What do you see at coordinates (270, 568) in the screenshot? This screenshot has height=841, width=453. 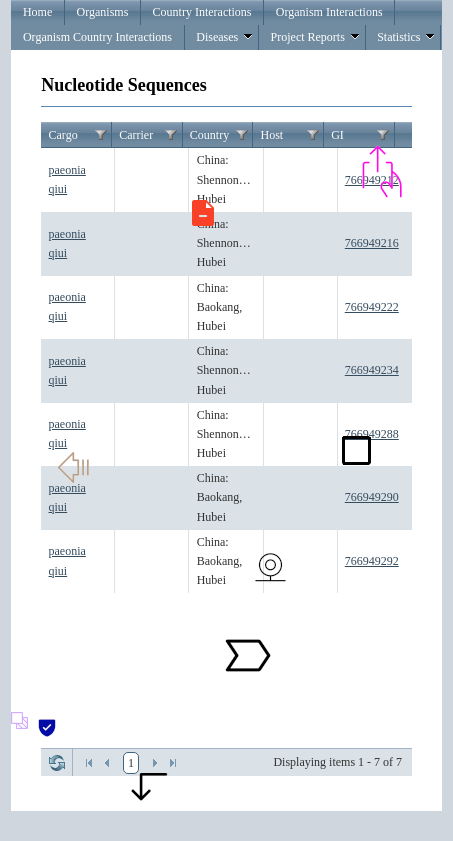 I see `enable webcam or video camera` at bounding box center [270, 568].